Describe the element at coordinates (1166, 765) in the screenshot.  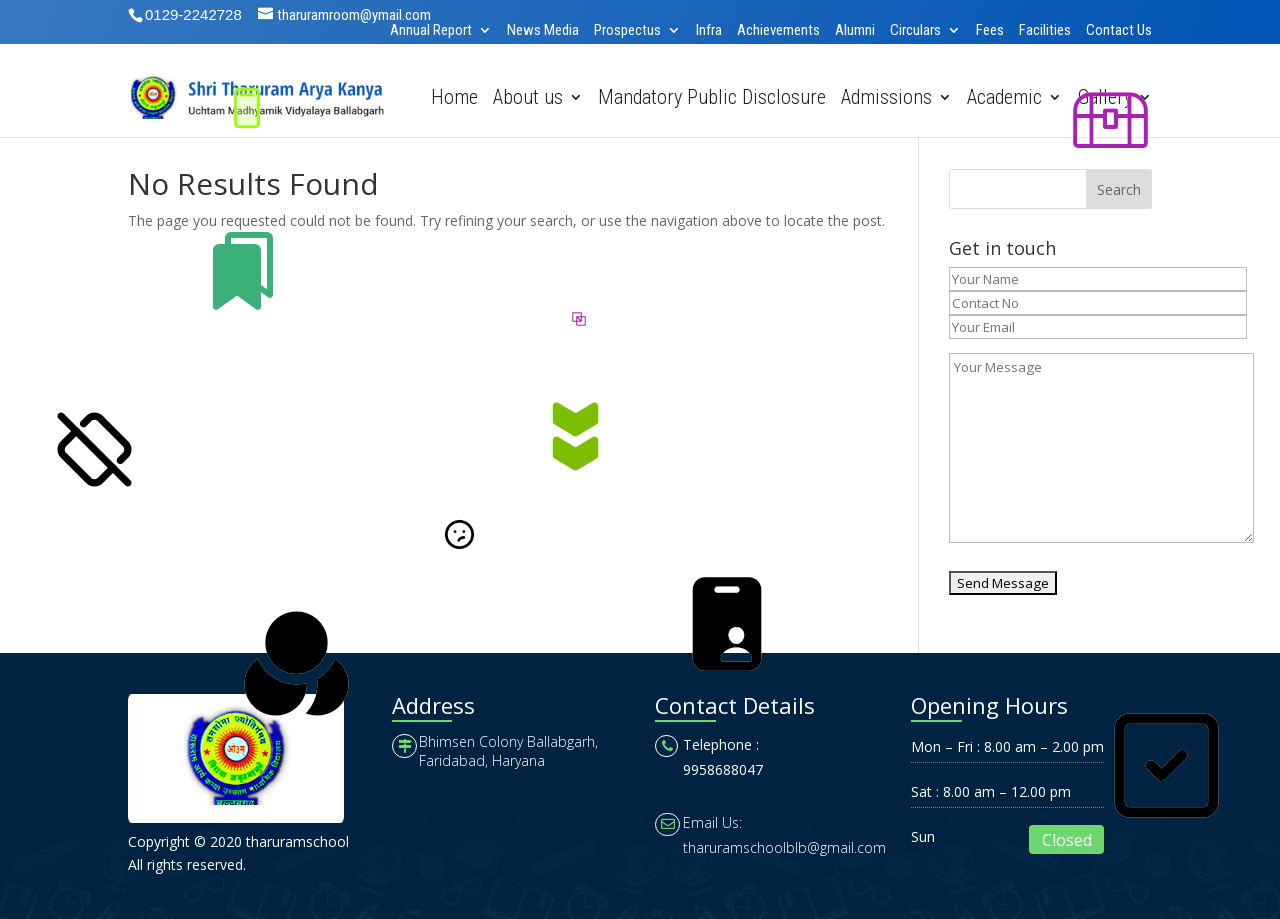
I see `mark a task or item as complete` at that location.